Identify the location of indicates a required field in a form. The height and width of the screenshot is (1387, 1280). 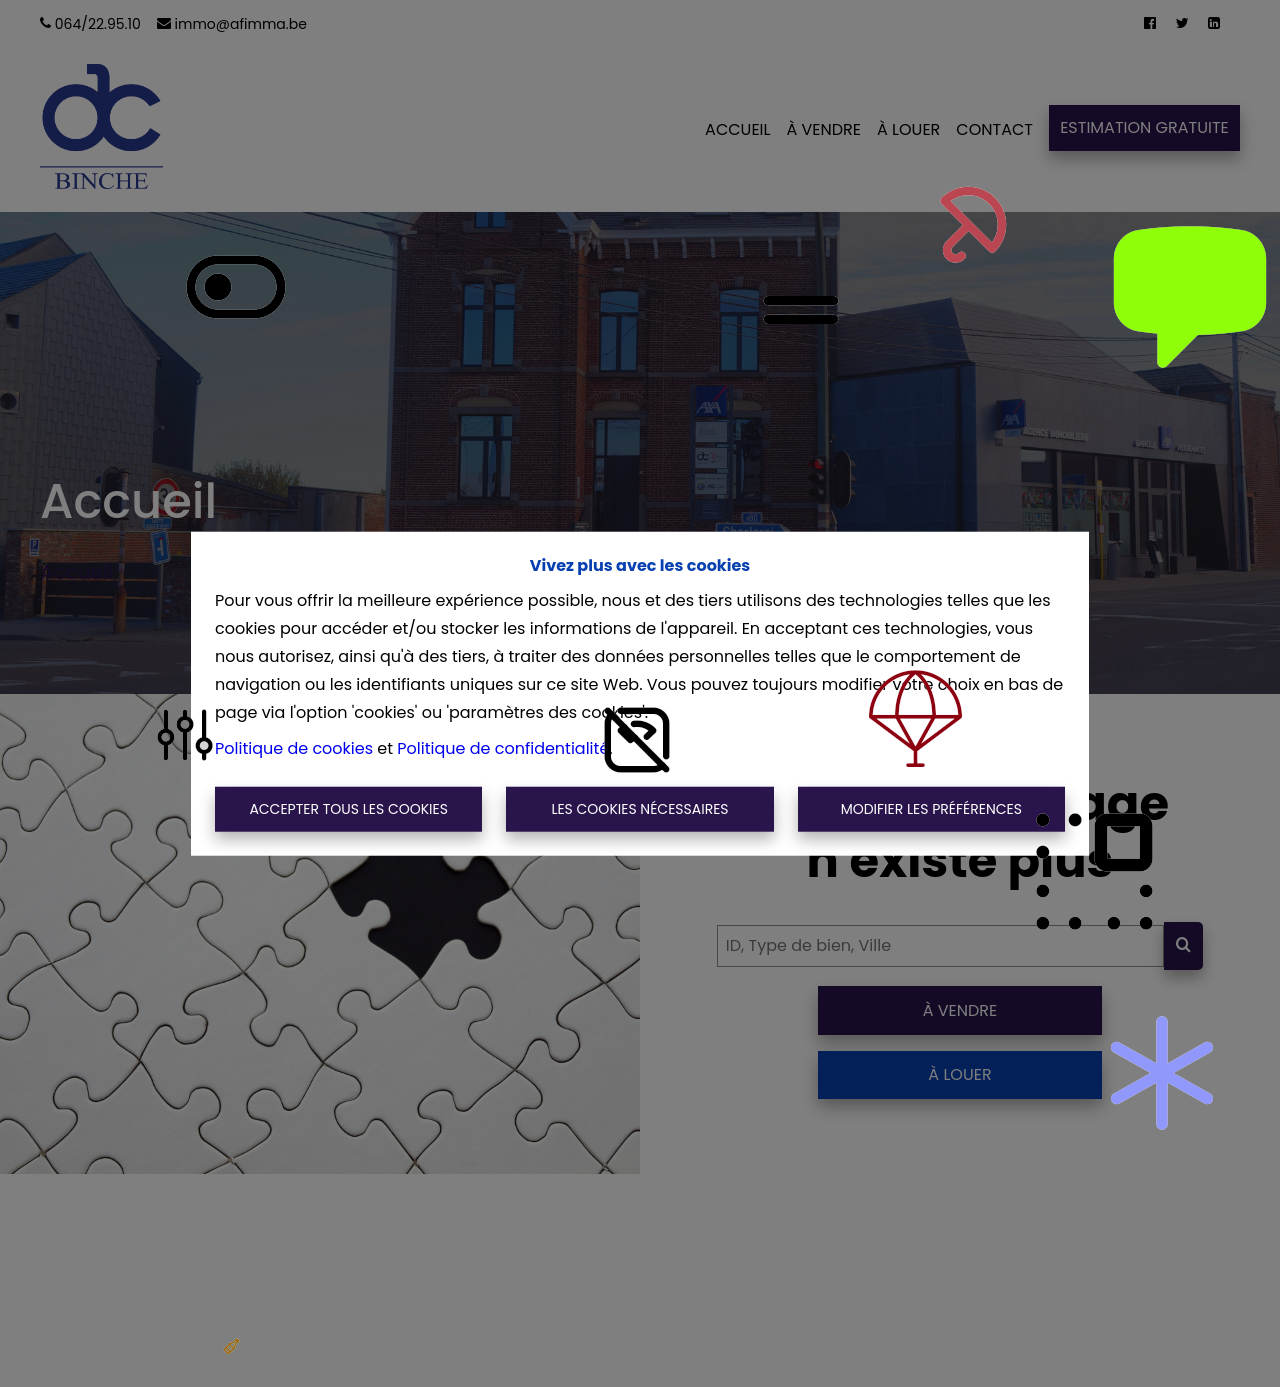
(1162, 1073).